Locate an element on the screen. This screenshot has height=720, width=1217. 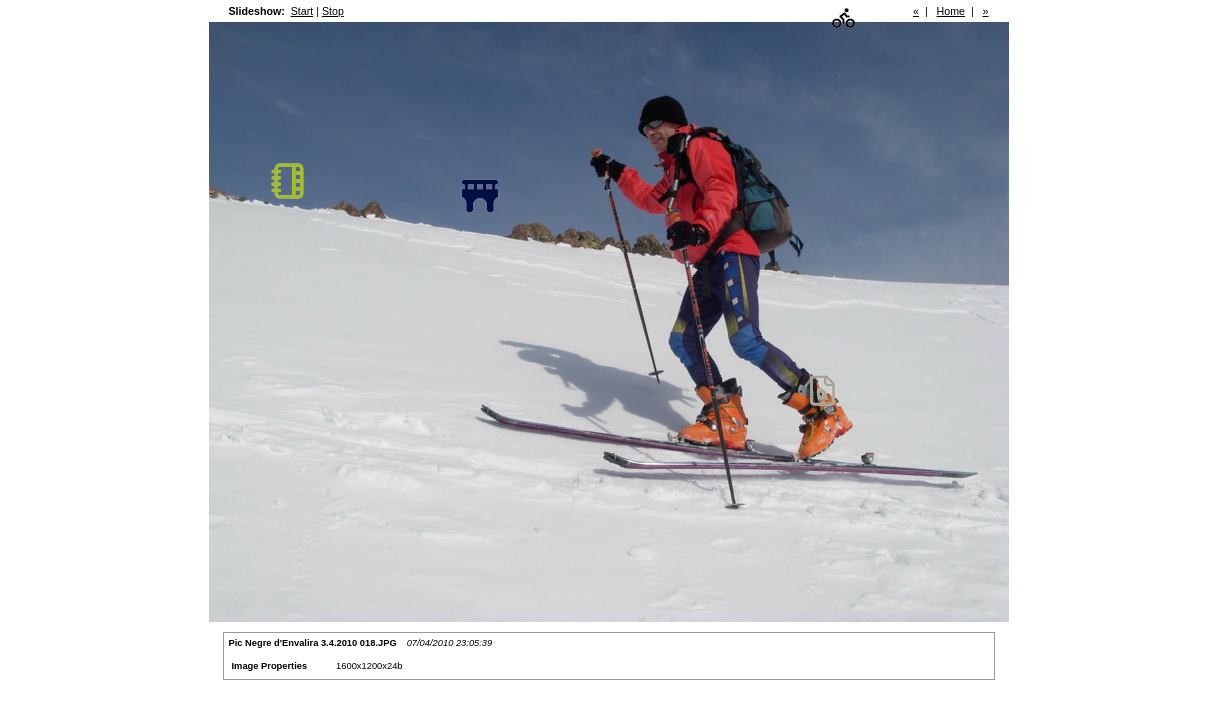
select bicycle as transportation mode is located at coordinates (843, 17).